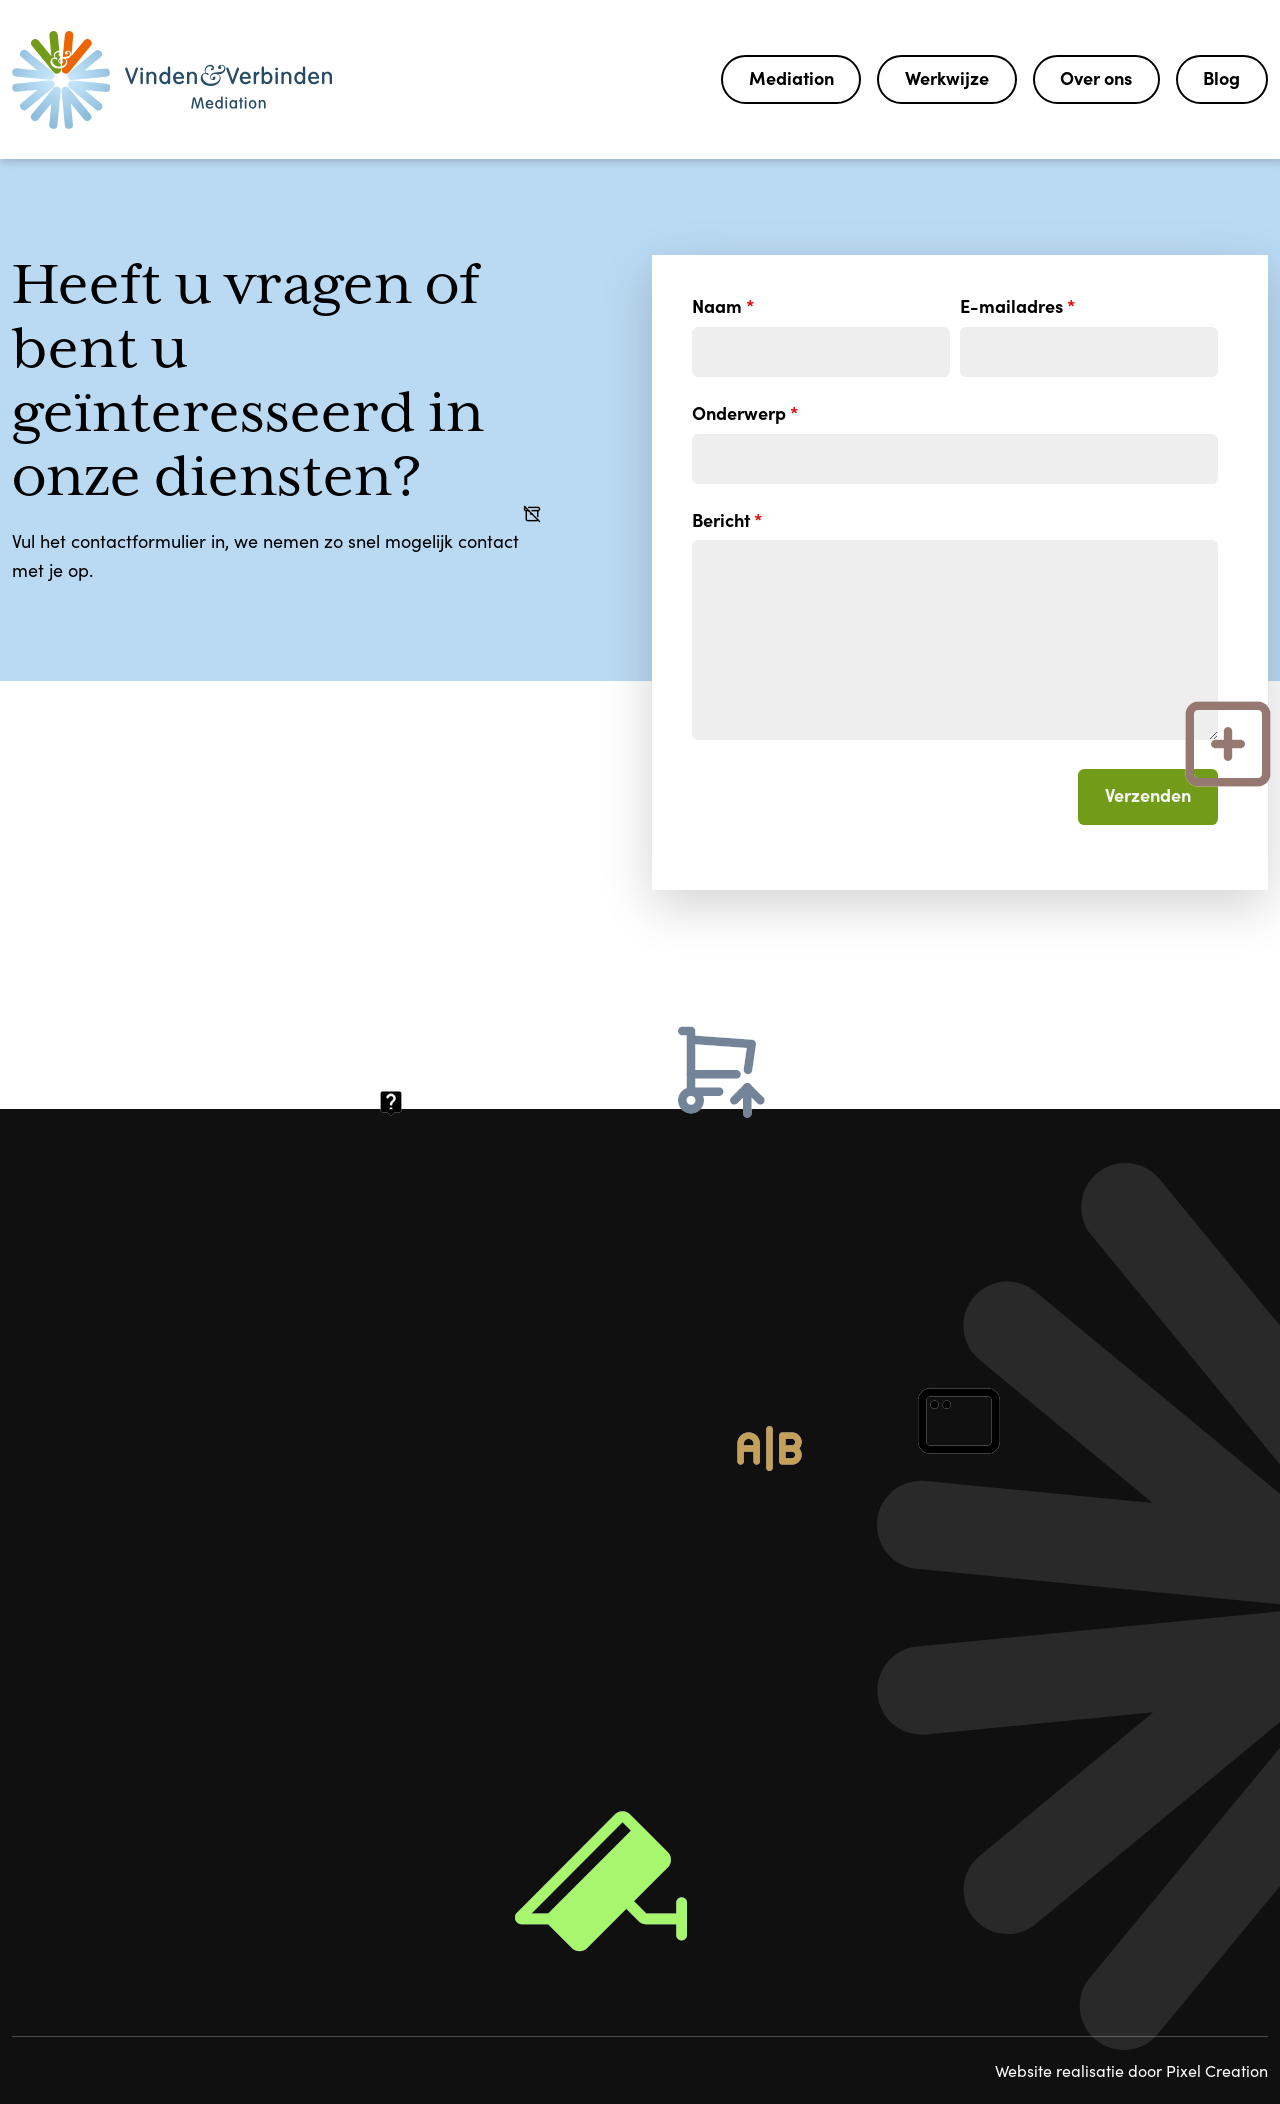 The height and width of the screenshot is (2104, 1280). I want to click on toggle between A/B testing variants, so click(769, 1448).